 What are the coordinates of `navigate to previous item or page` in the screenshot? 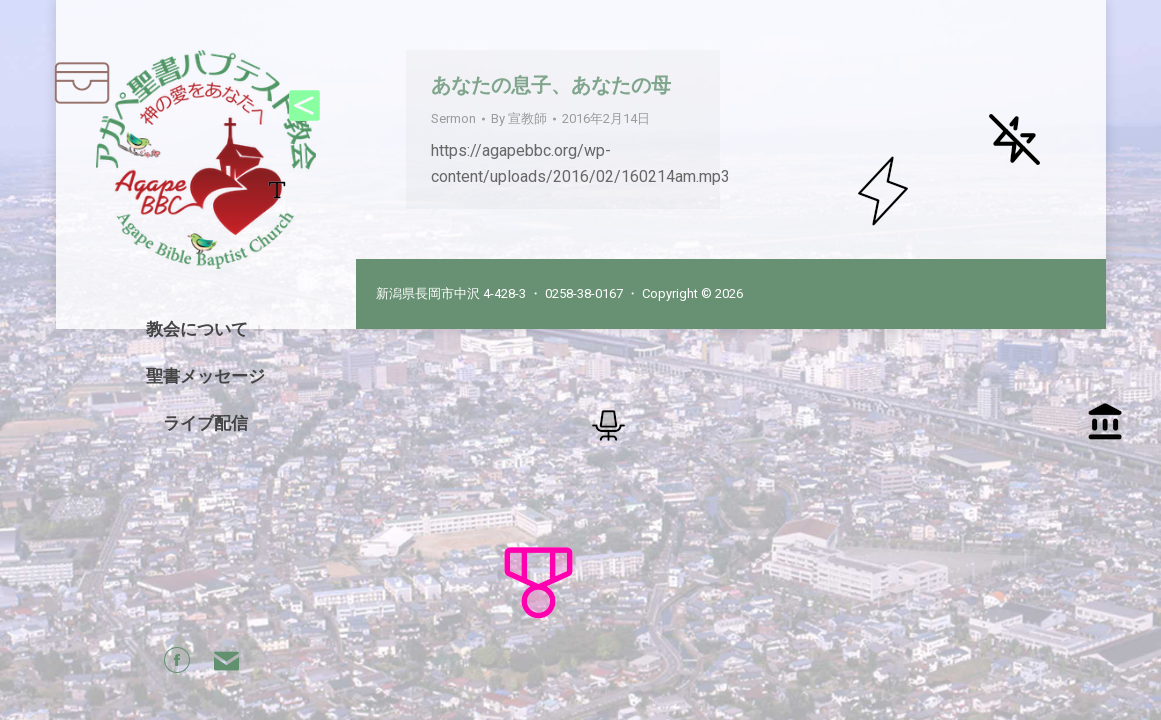 It's located at (304, 105).